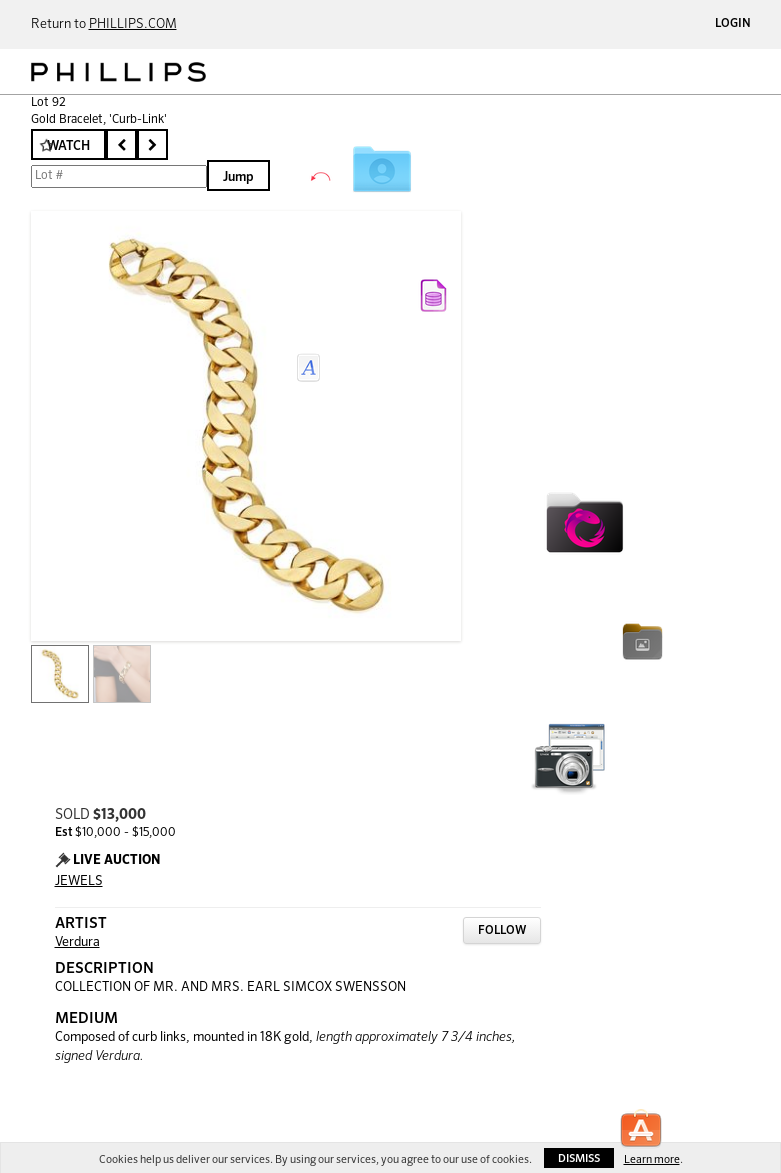 The width and height of the screenshot is (781, 1173). I want to click on open your pictures folder, so click(642, 641).